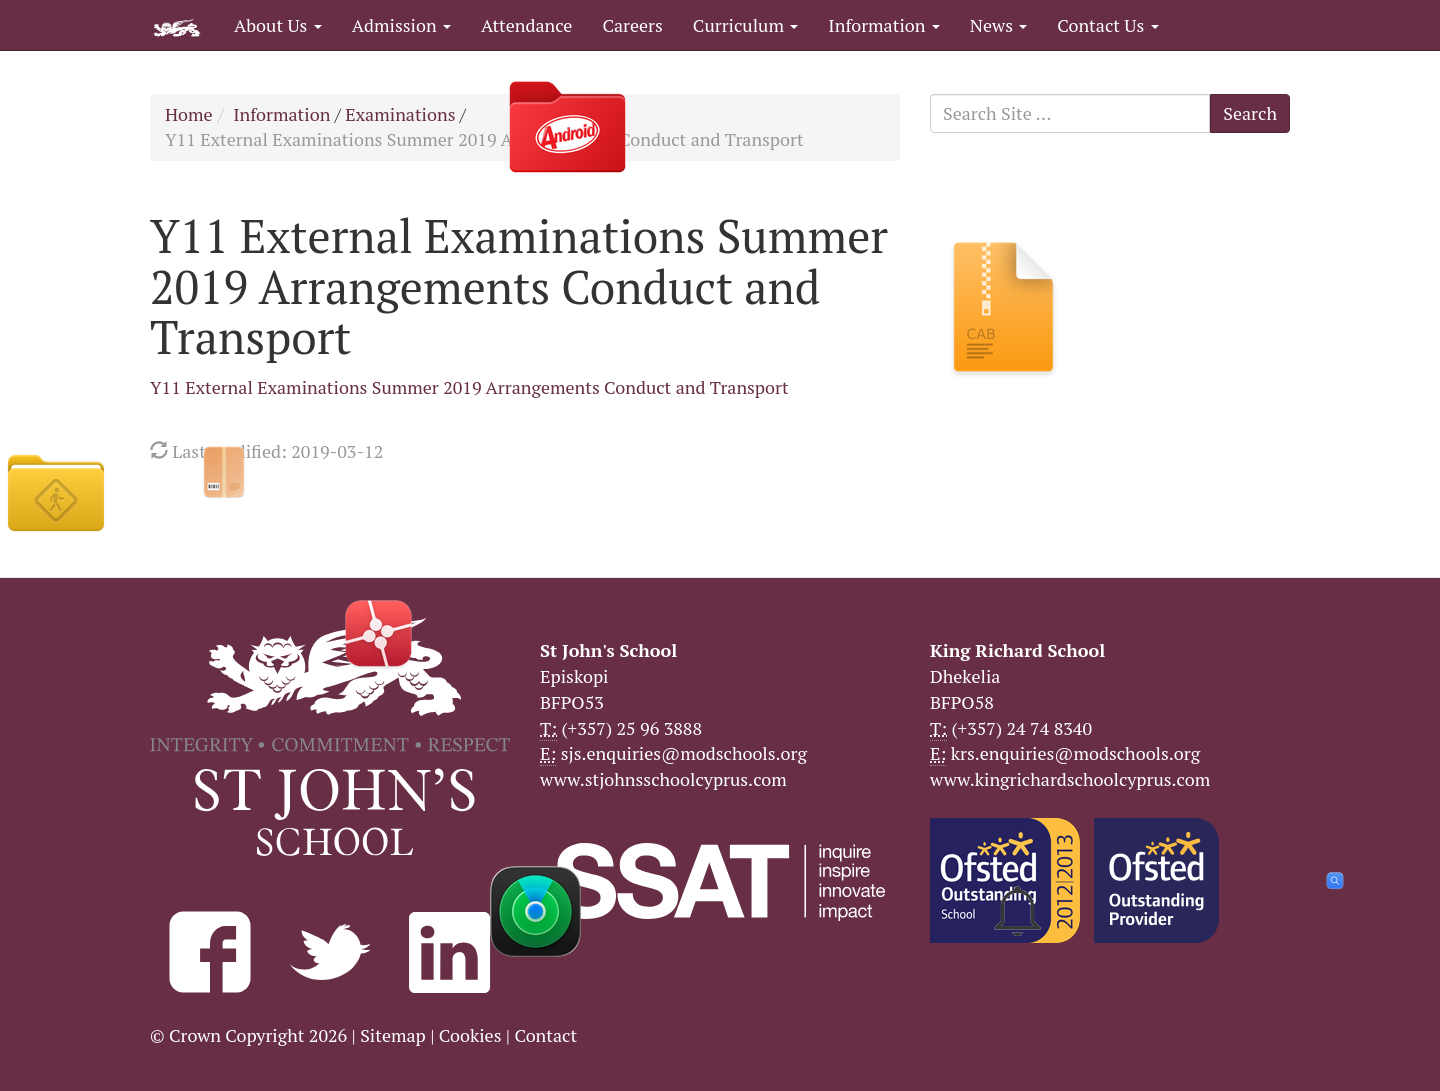 This screenshot has width=1440, height=1091. I want to click on open find my app to locate devices, so click(535, 911).